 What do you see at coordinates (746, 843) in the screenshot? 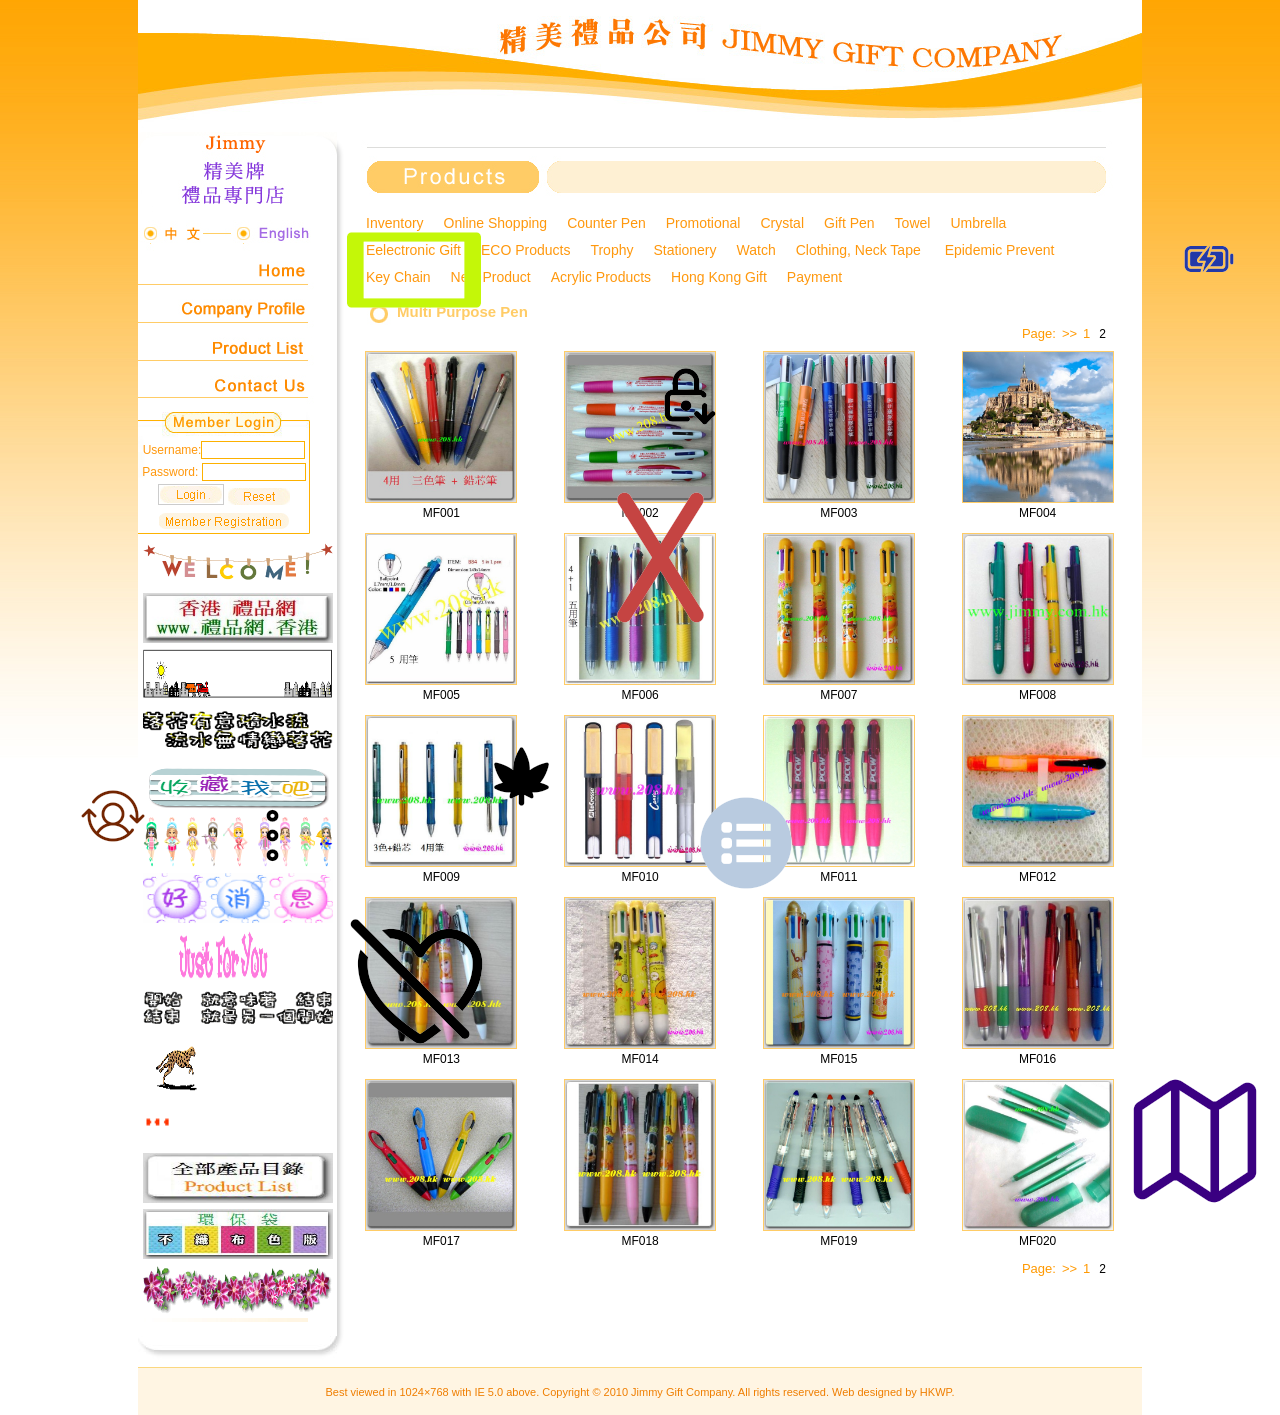
I see `view list or menu options` at bounding box center [746, 843].